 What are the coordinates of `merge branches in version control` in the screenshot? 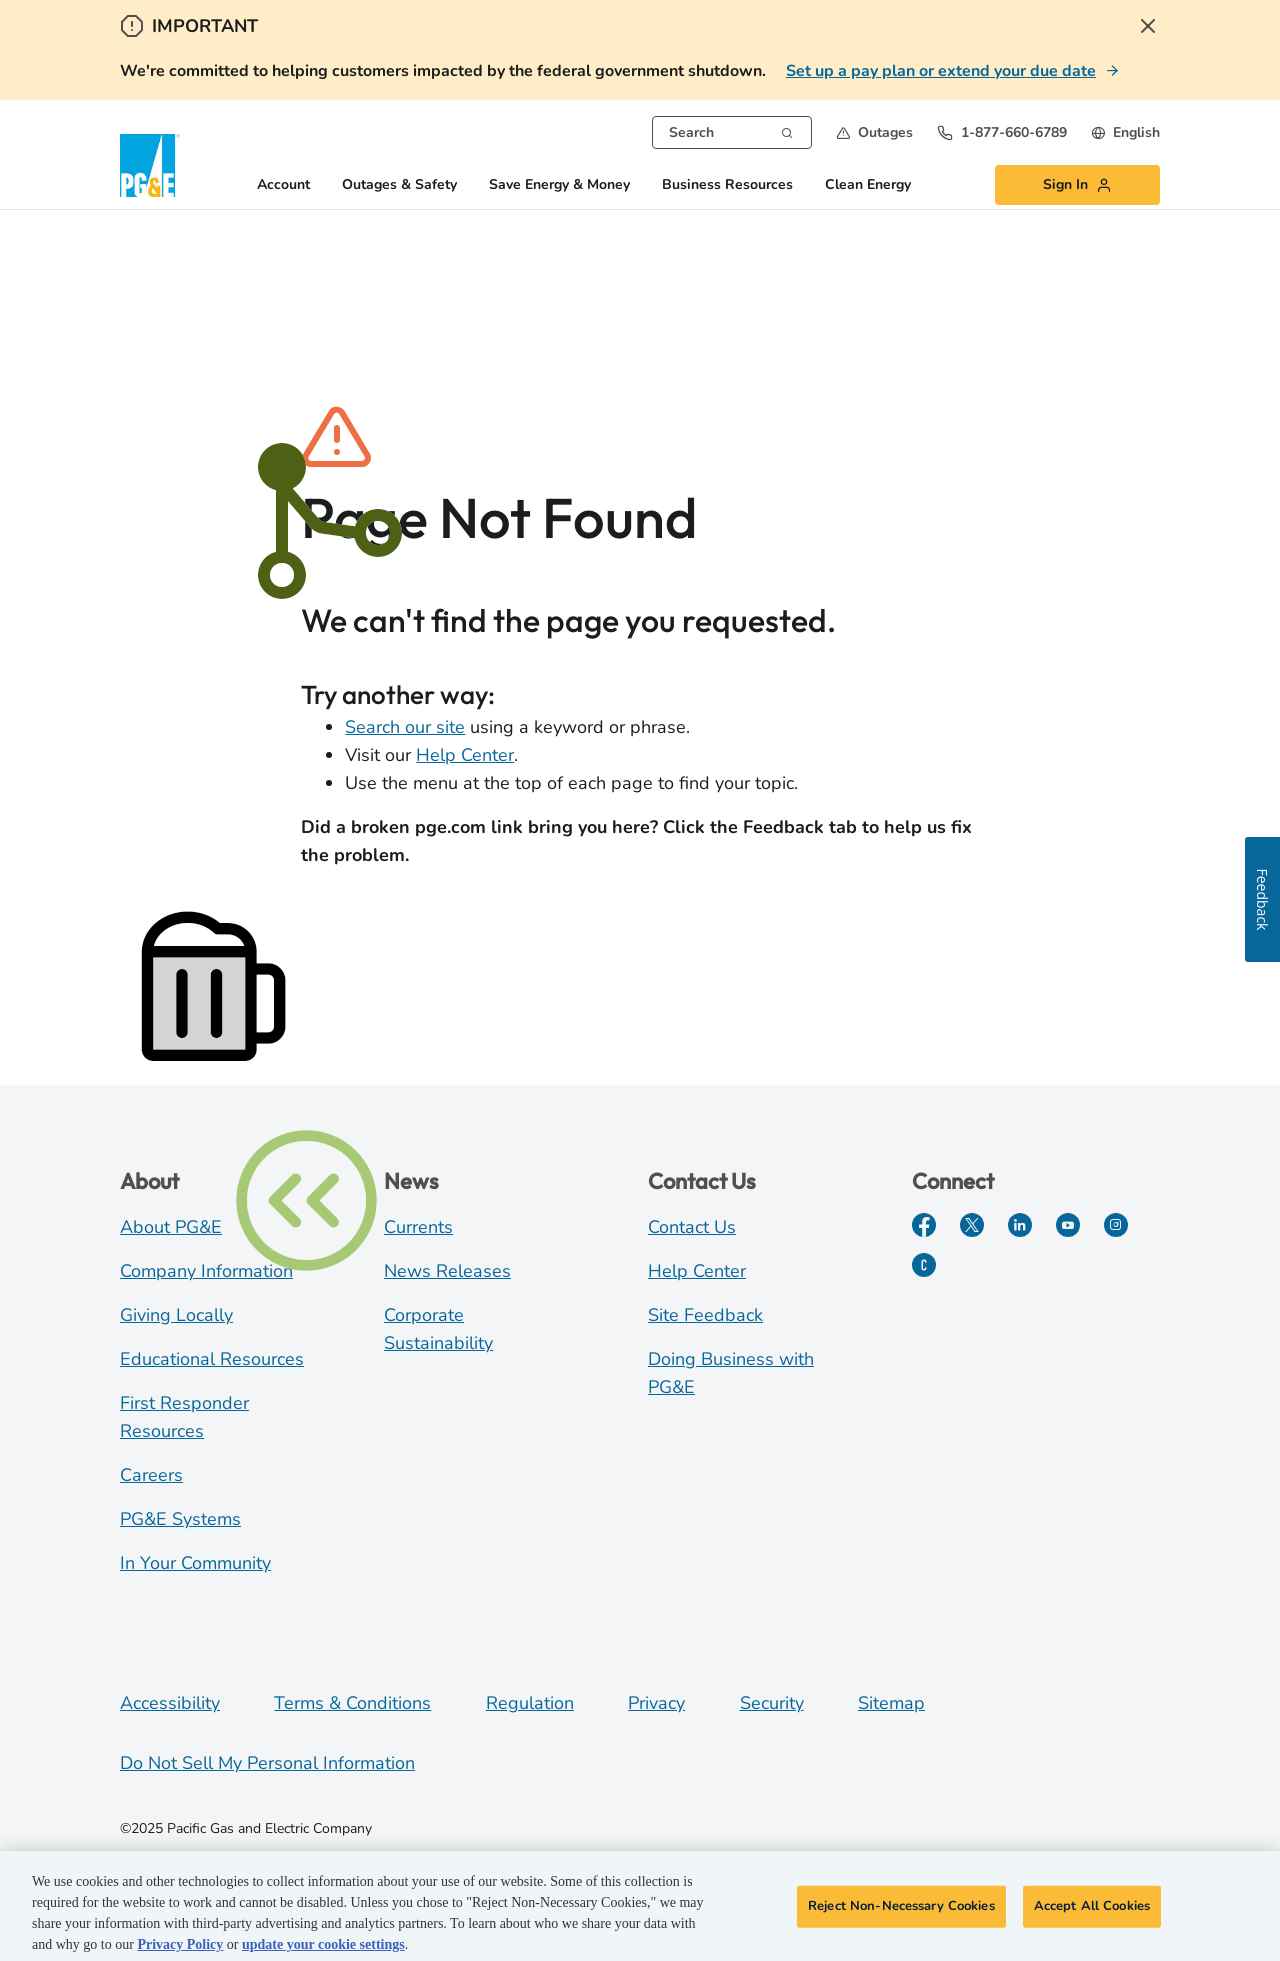 It's located at (318, 521).